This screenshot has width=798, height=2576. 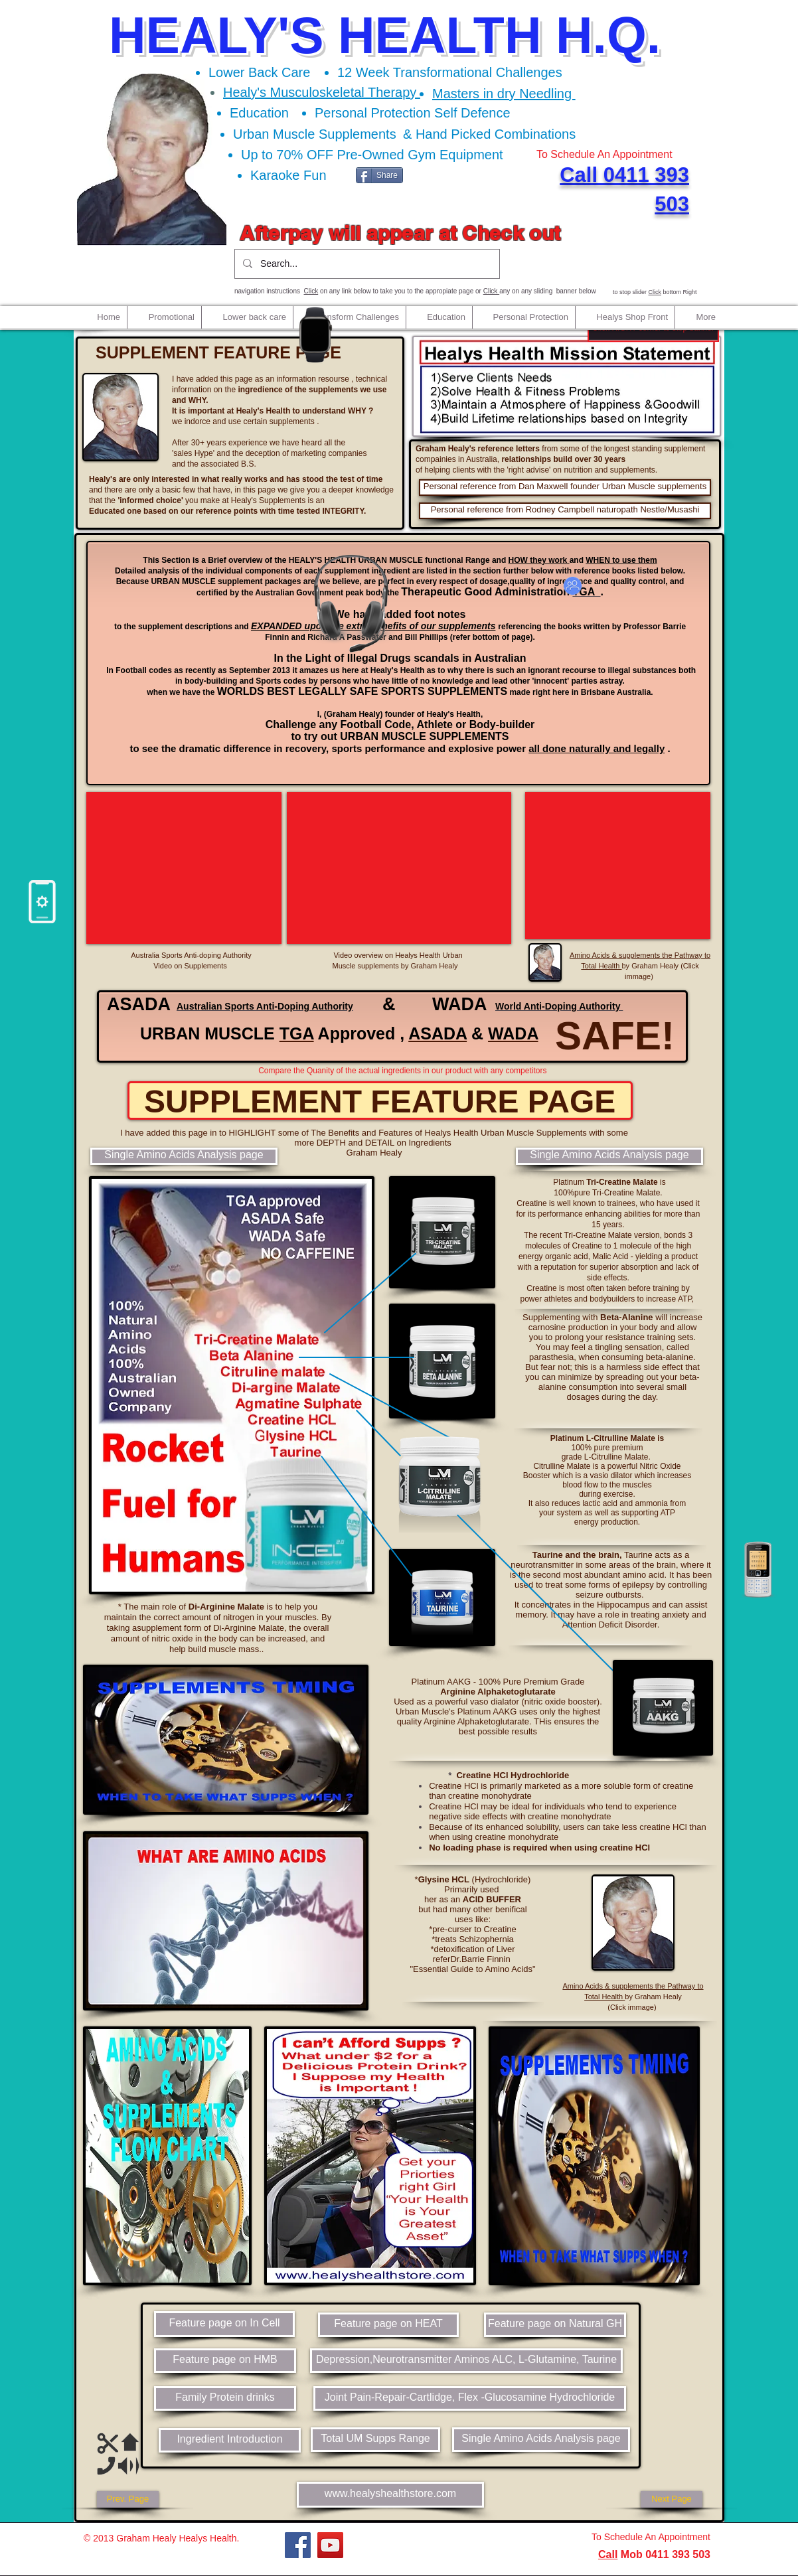 I want to click on access phone or calling features, so click(x=759, y=1570).